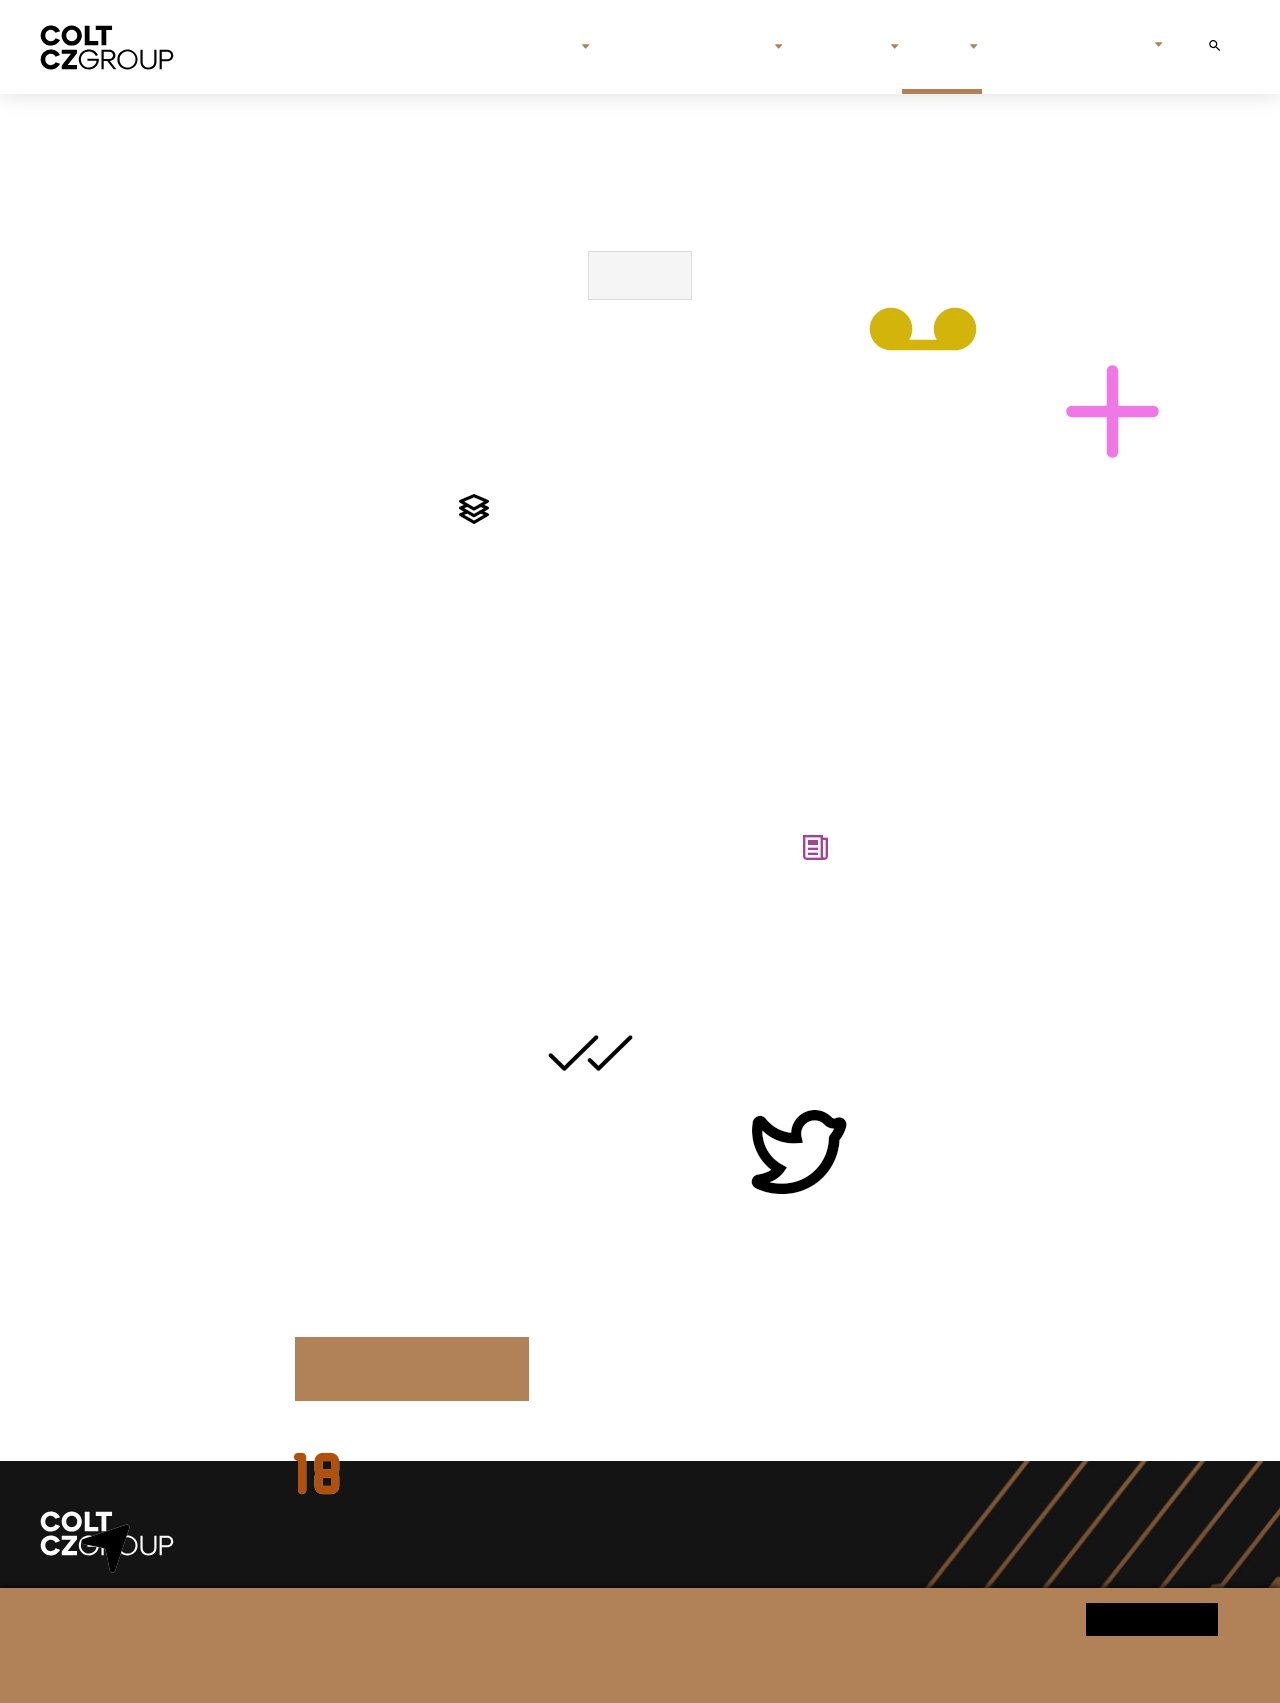 Image resolution: width=1280 pixels, height=1703 pixels. Describe the element at coordinates (923, 329) in the screenshot. I see `indicates active recording in progress` at that location.